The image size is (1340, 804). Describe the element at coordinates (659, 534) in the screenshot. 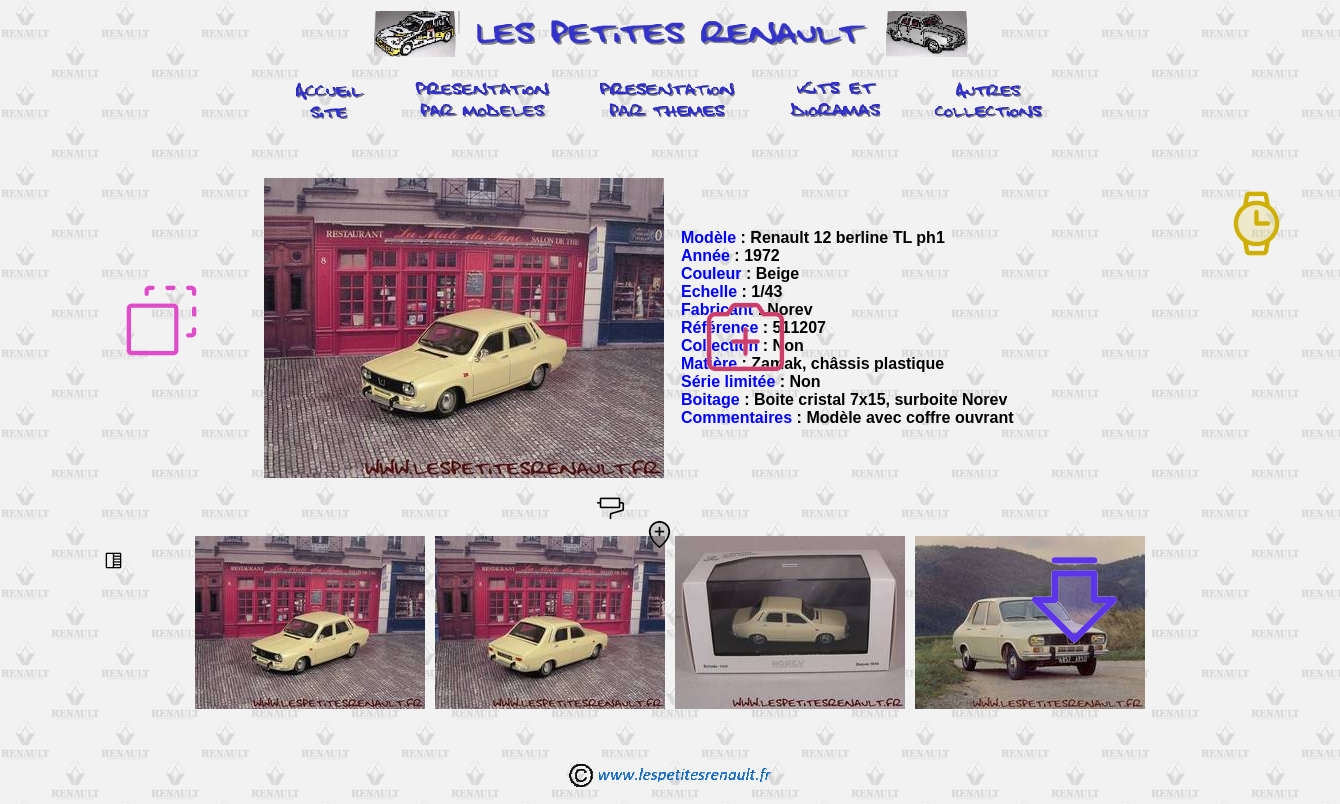

I see `add a new location pin` at that location.